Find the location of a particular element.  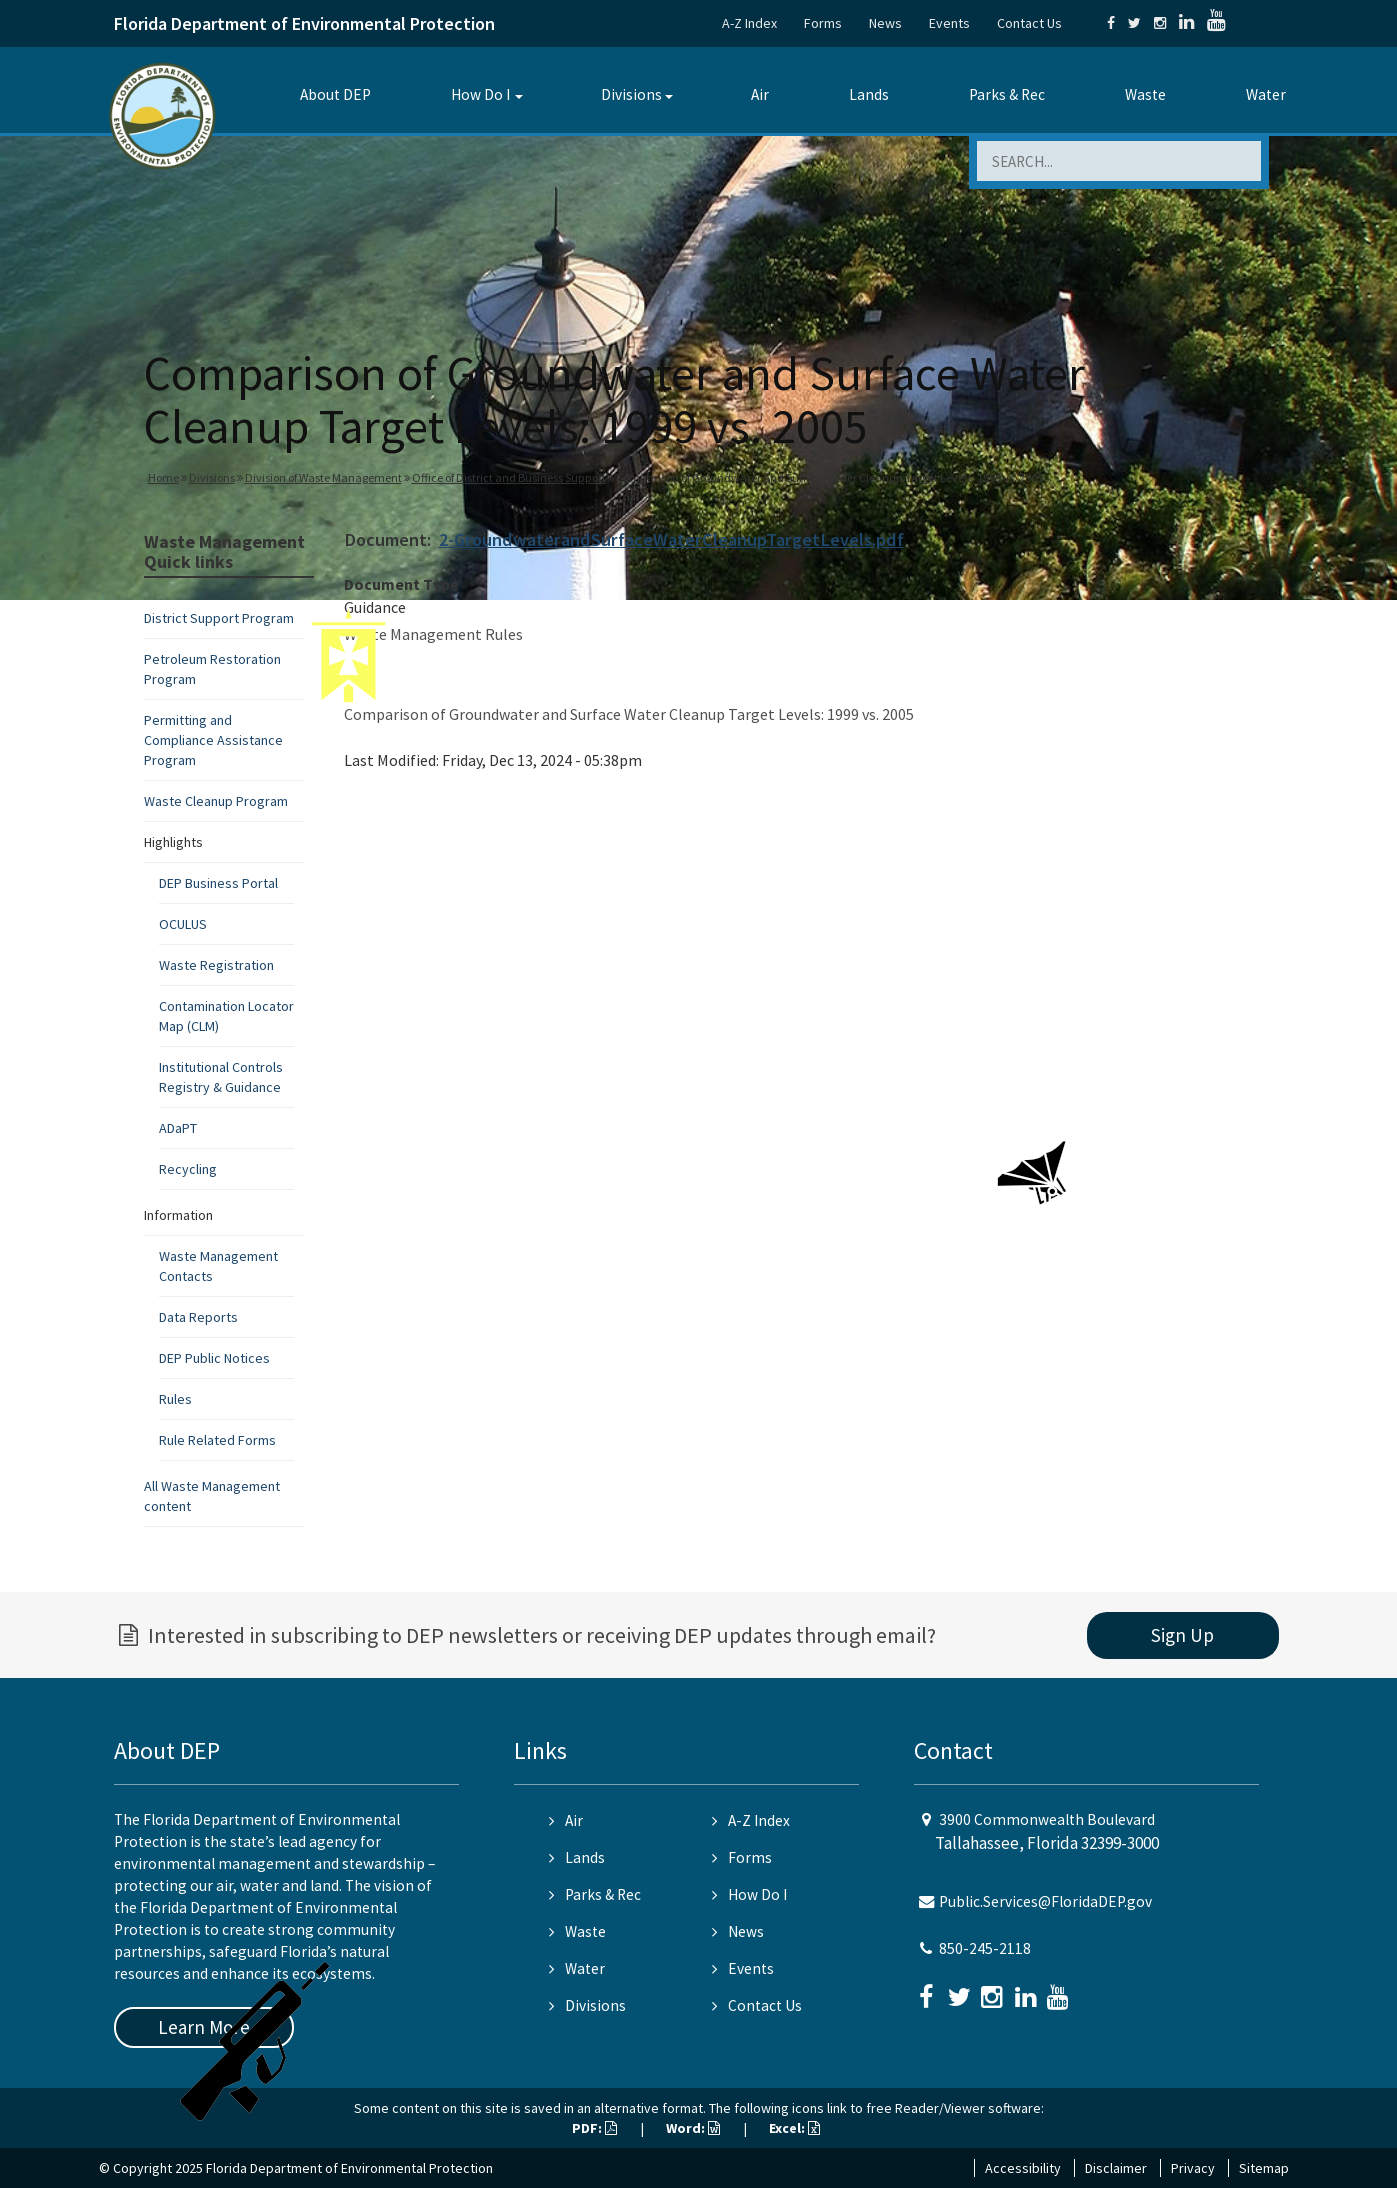

access hang gliding or paragliding activities is located at coordinates (1032, 1173).